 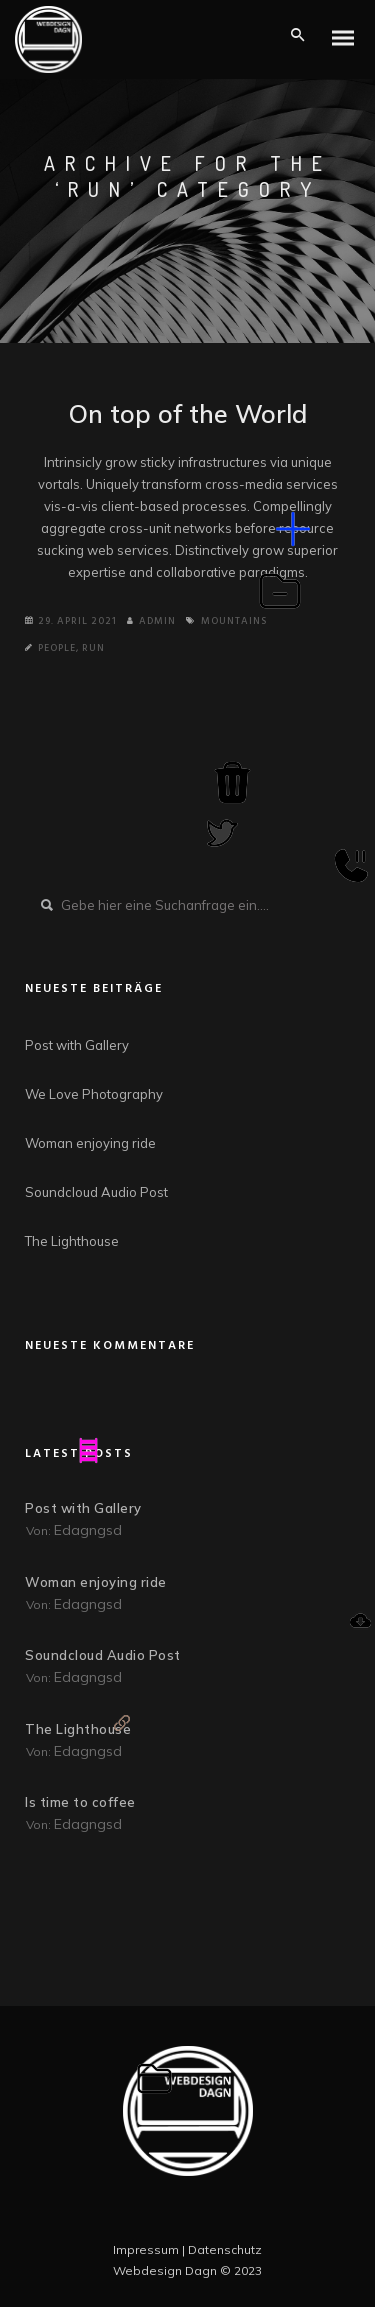 I want to click on put current call on hold, so click(x=352, y=865).